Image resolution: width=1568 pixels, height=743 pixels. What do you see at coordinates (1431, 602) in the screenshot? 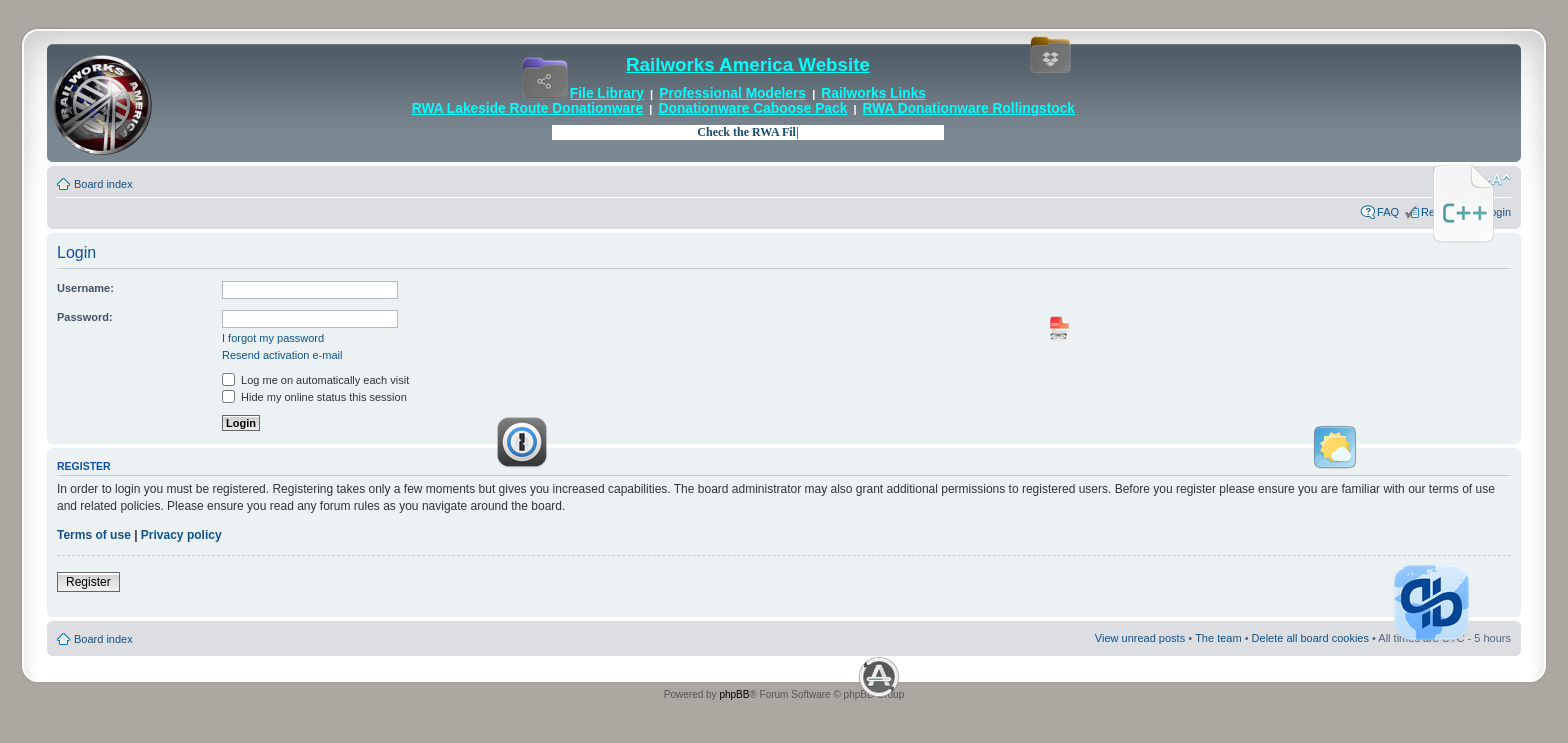
I see `launch qutebrowser web browser` at bounding box center [1431, 602].